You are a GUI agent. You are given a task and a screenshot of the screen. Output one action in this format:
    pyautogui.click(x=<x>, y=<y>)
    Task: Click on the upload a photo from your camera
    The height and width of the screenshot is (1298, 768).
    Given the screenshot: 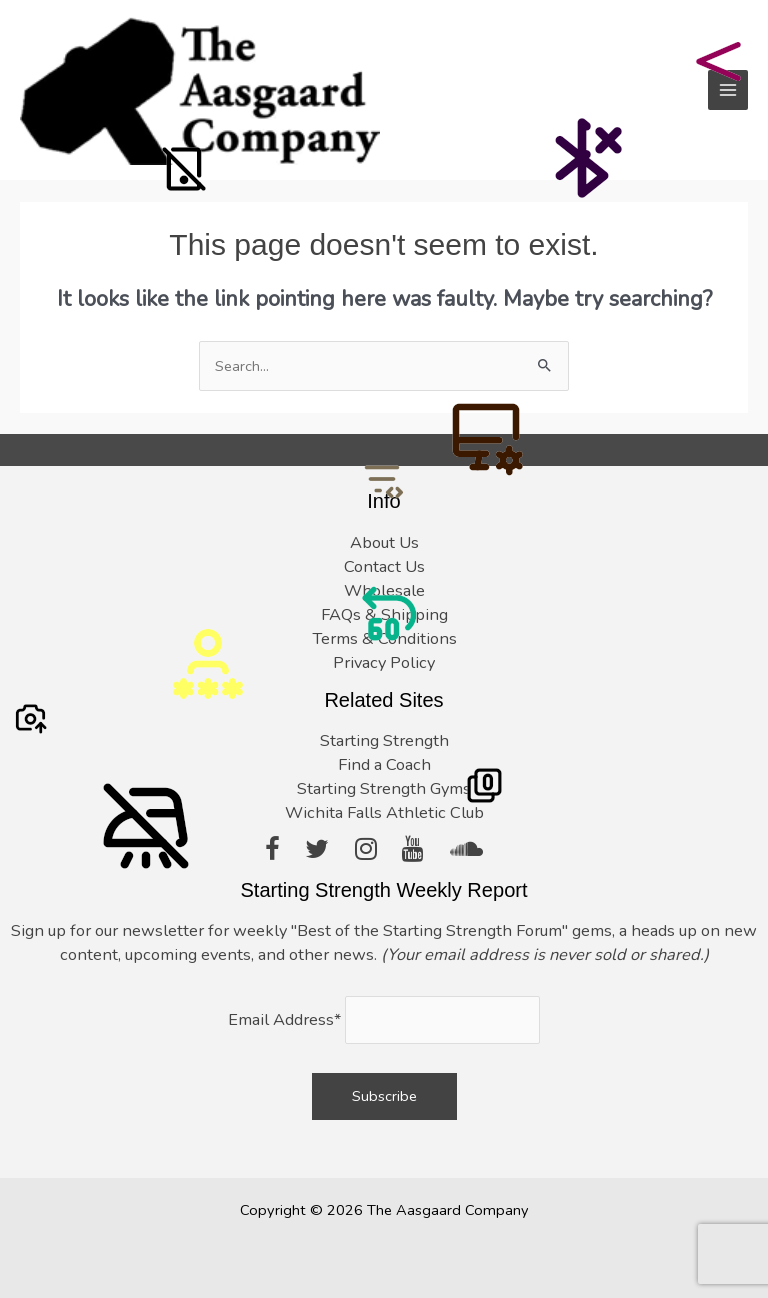 What is the action you would take?
    pyautogui.click(x=30, y=717)
    